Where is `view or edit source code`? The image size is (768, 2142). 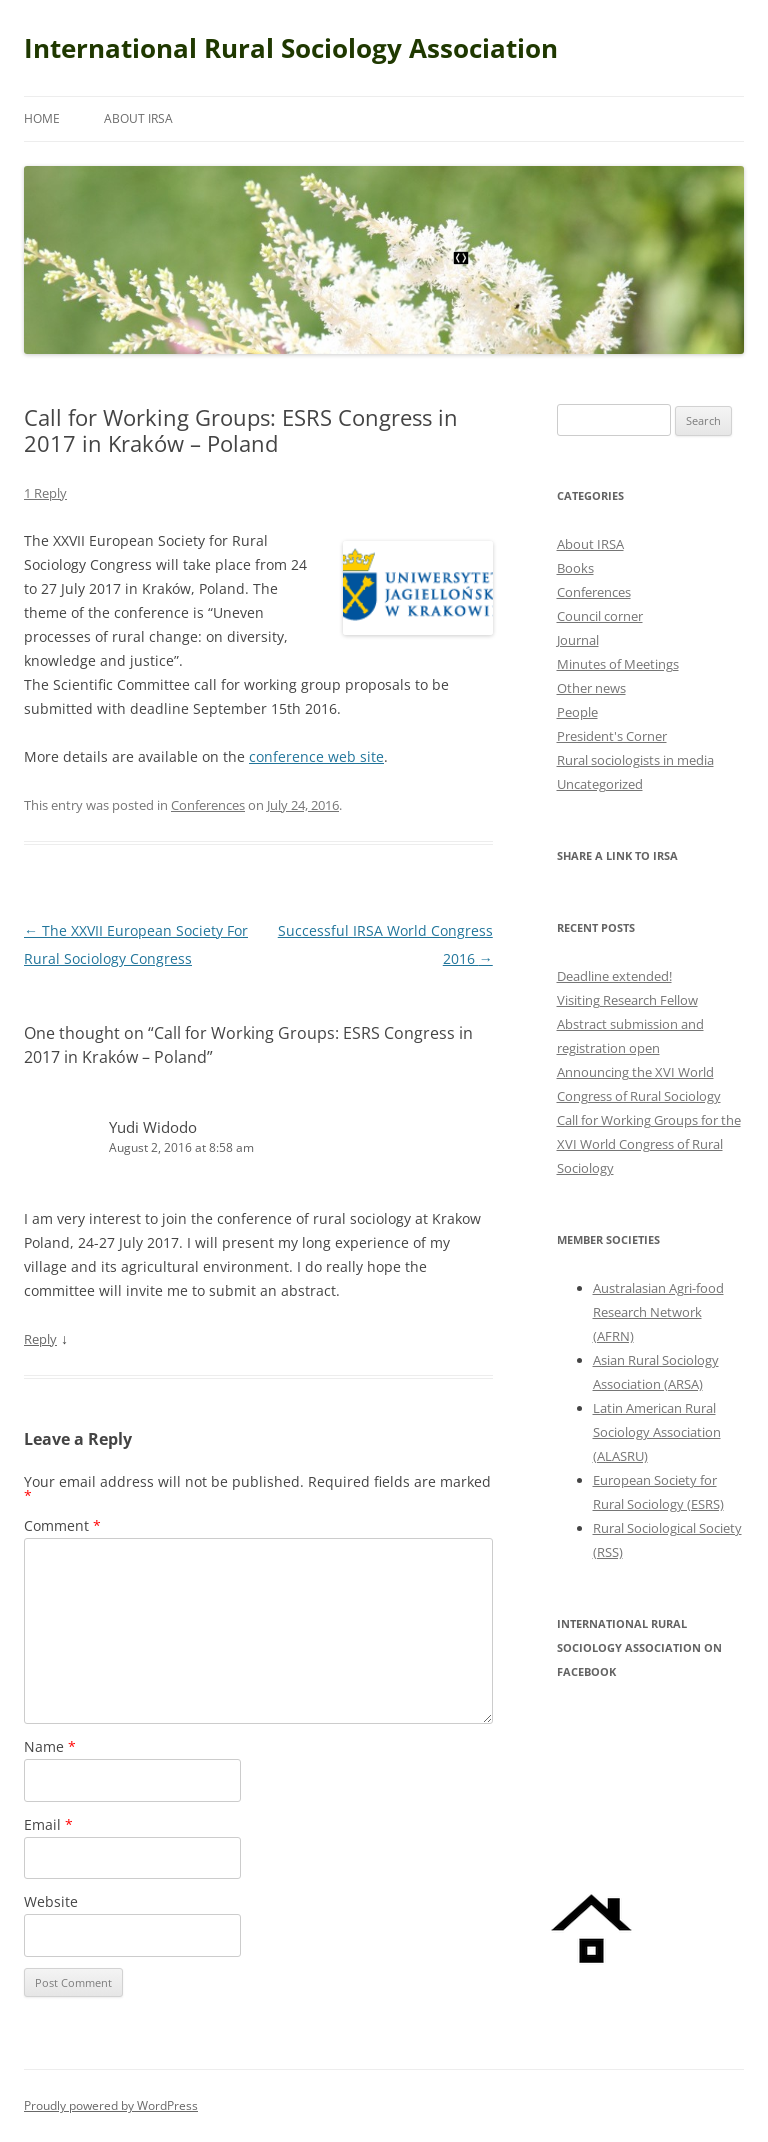 view or edit source code is located at coordinates (461, 258).